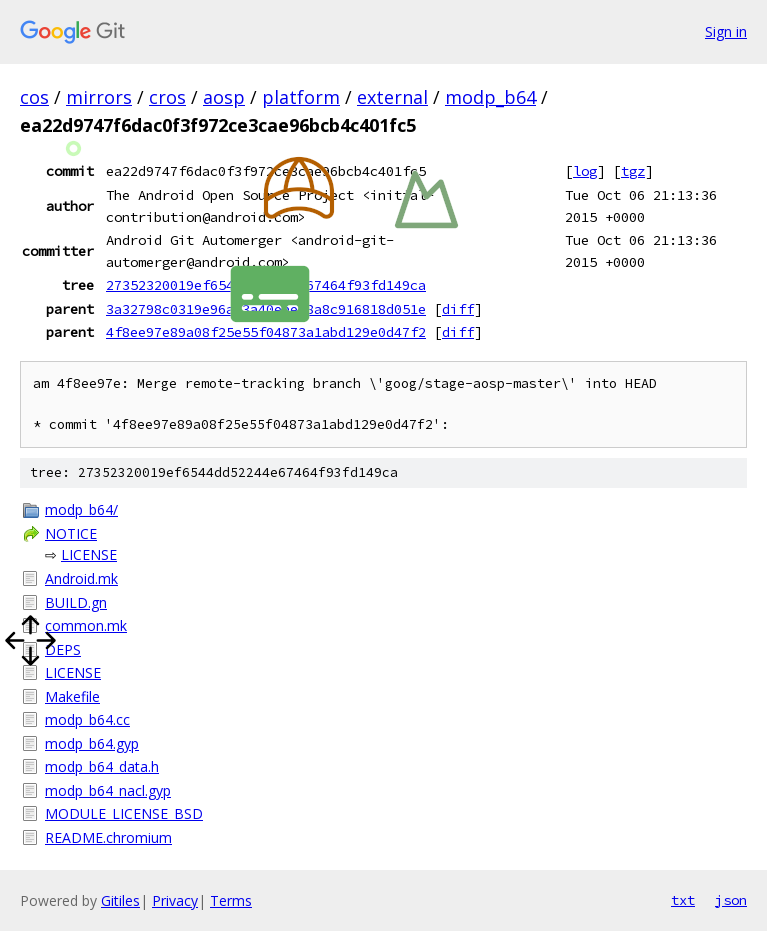  I want to click on browse hats or headwear category, so click(299, 192).